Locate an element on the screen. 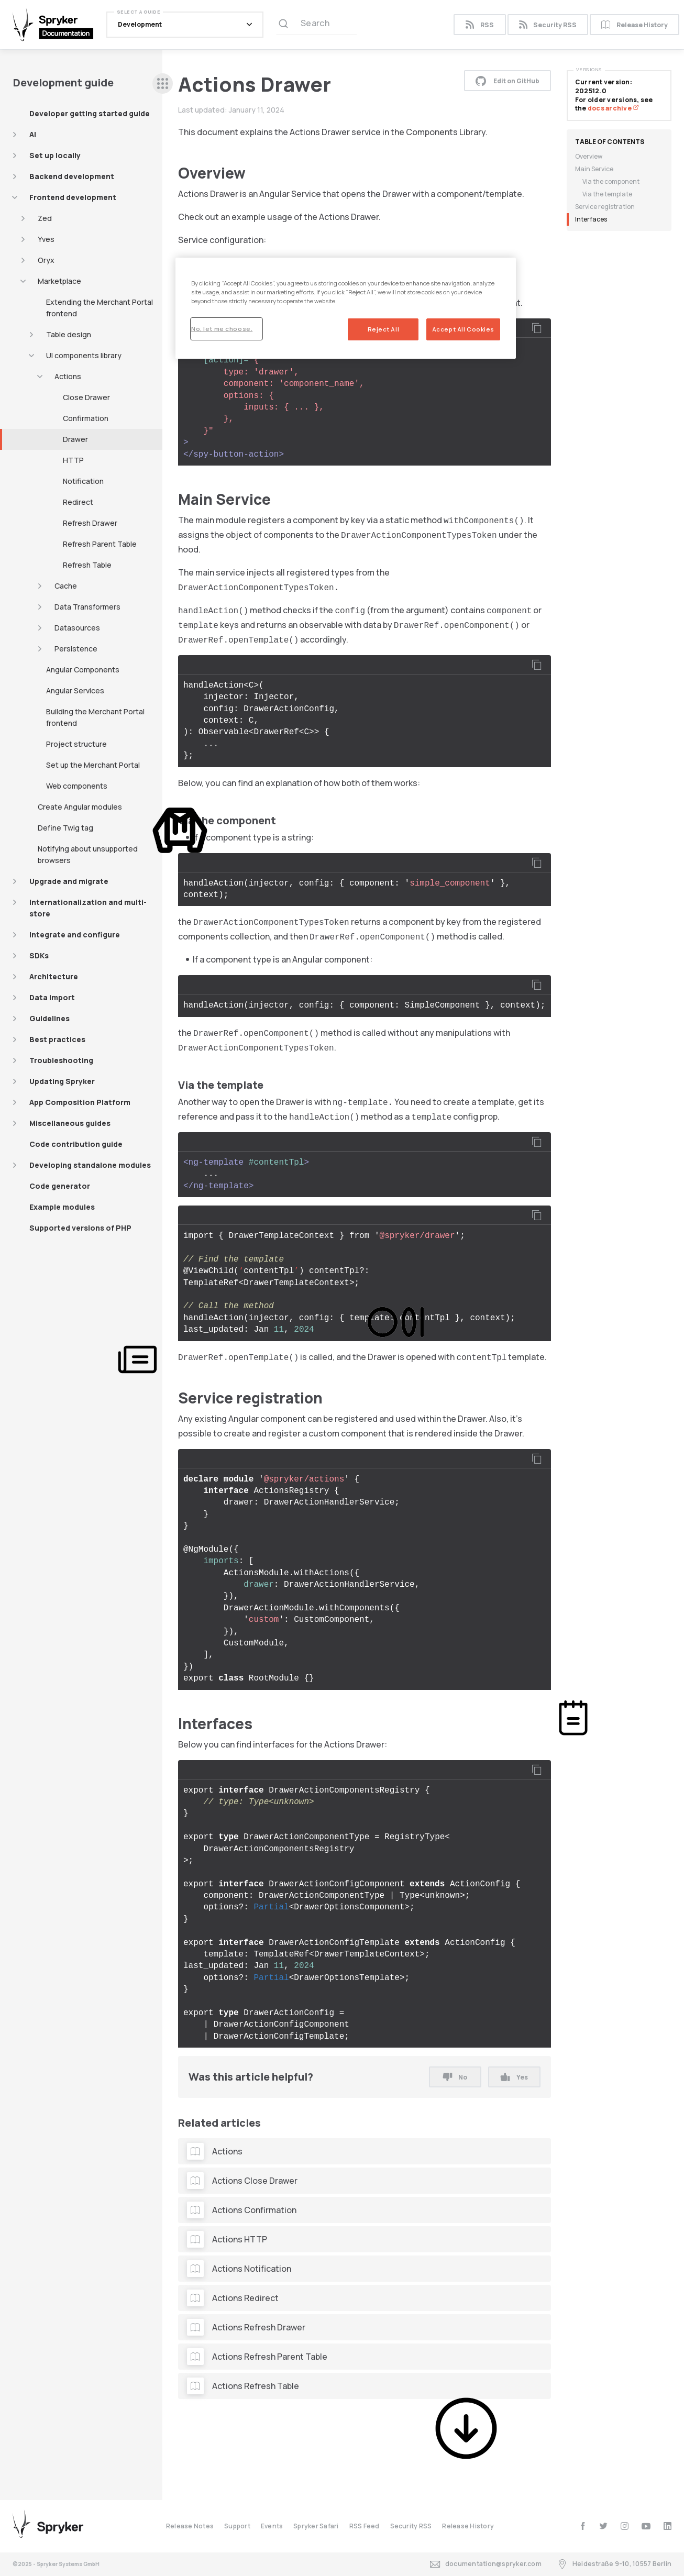  browse clothing or apparel items is located at coordinates (180, 830).